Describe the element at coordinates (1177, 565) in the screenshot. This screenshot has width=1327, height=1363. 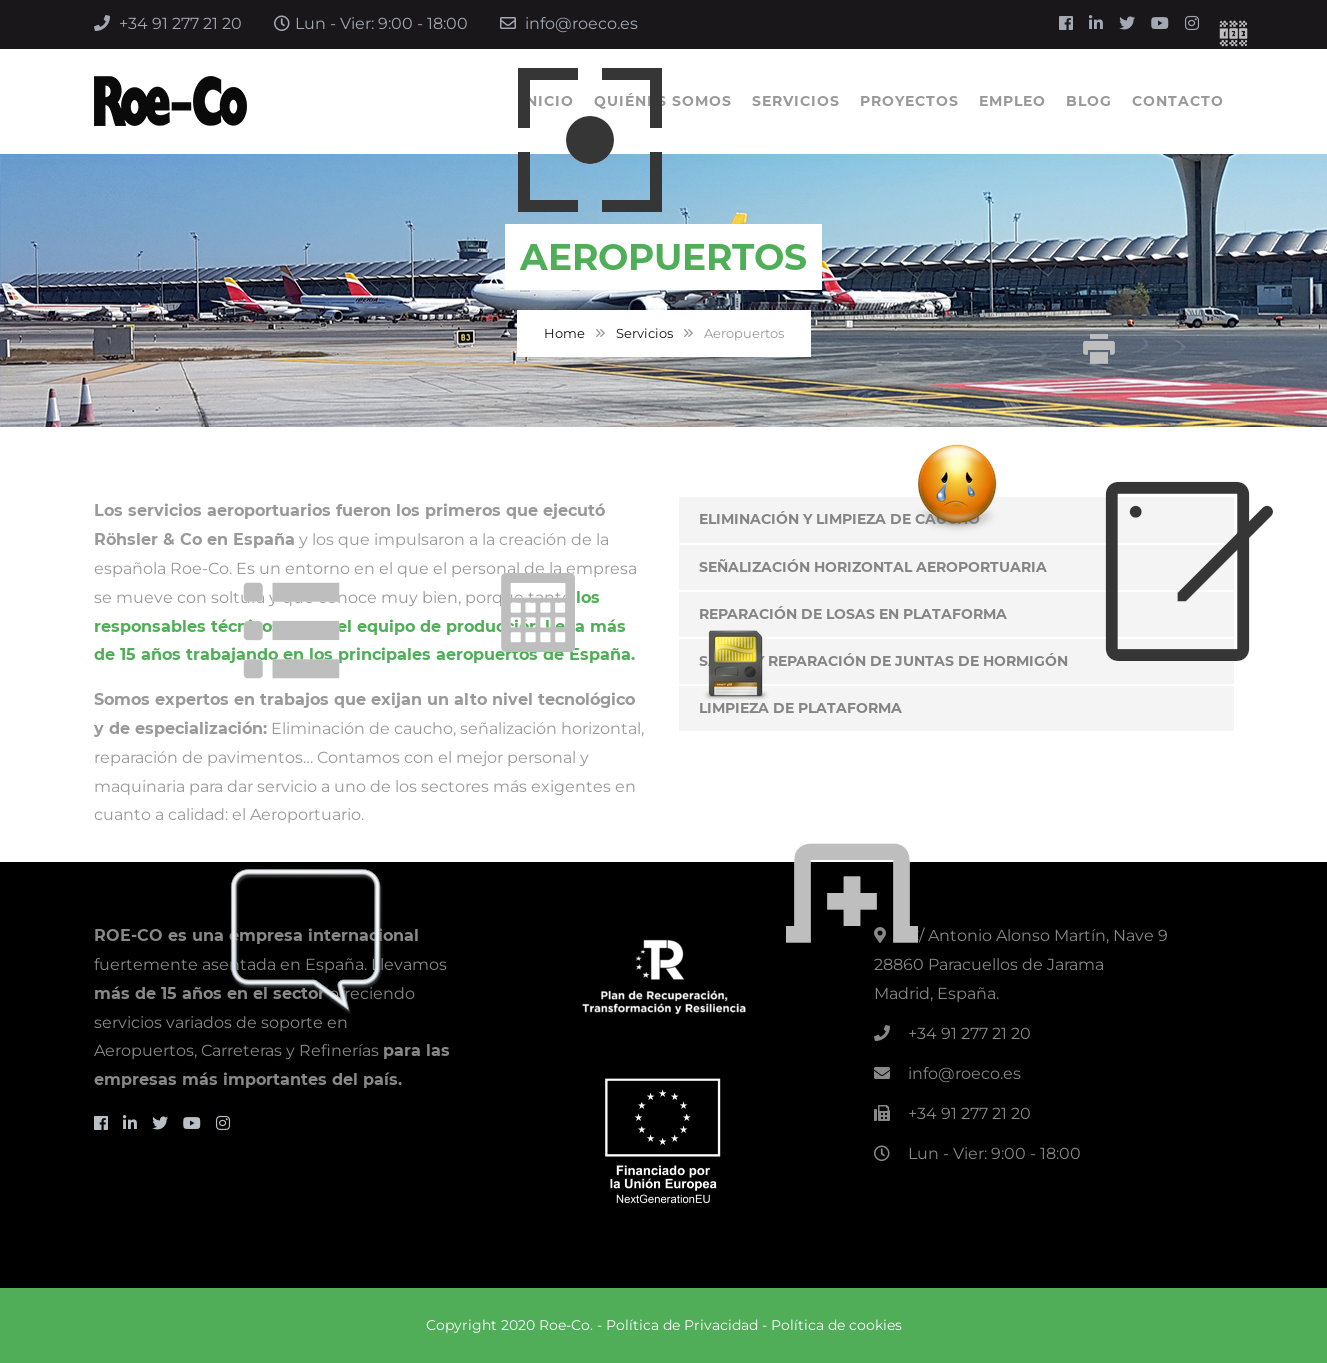
I see `indicates a connected PDA or tablet device` at that location.